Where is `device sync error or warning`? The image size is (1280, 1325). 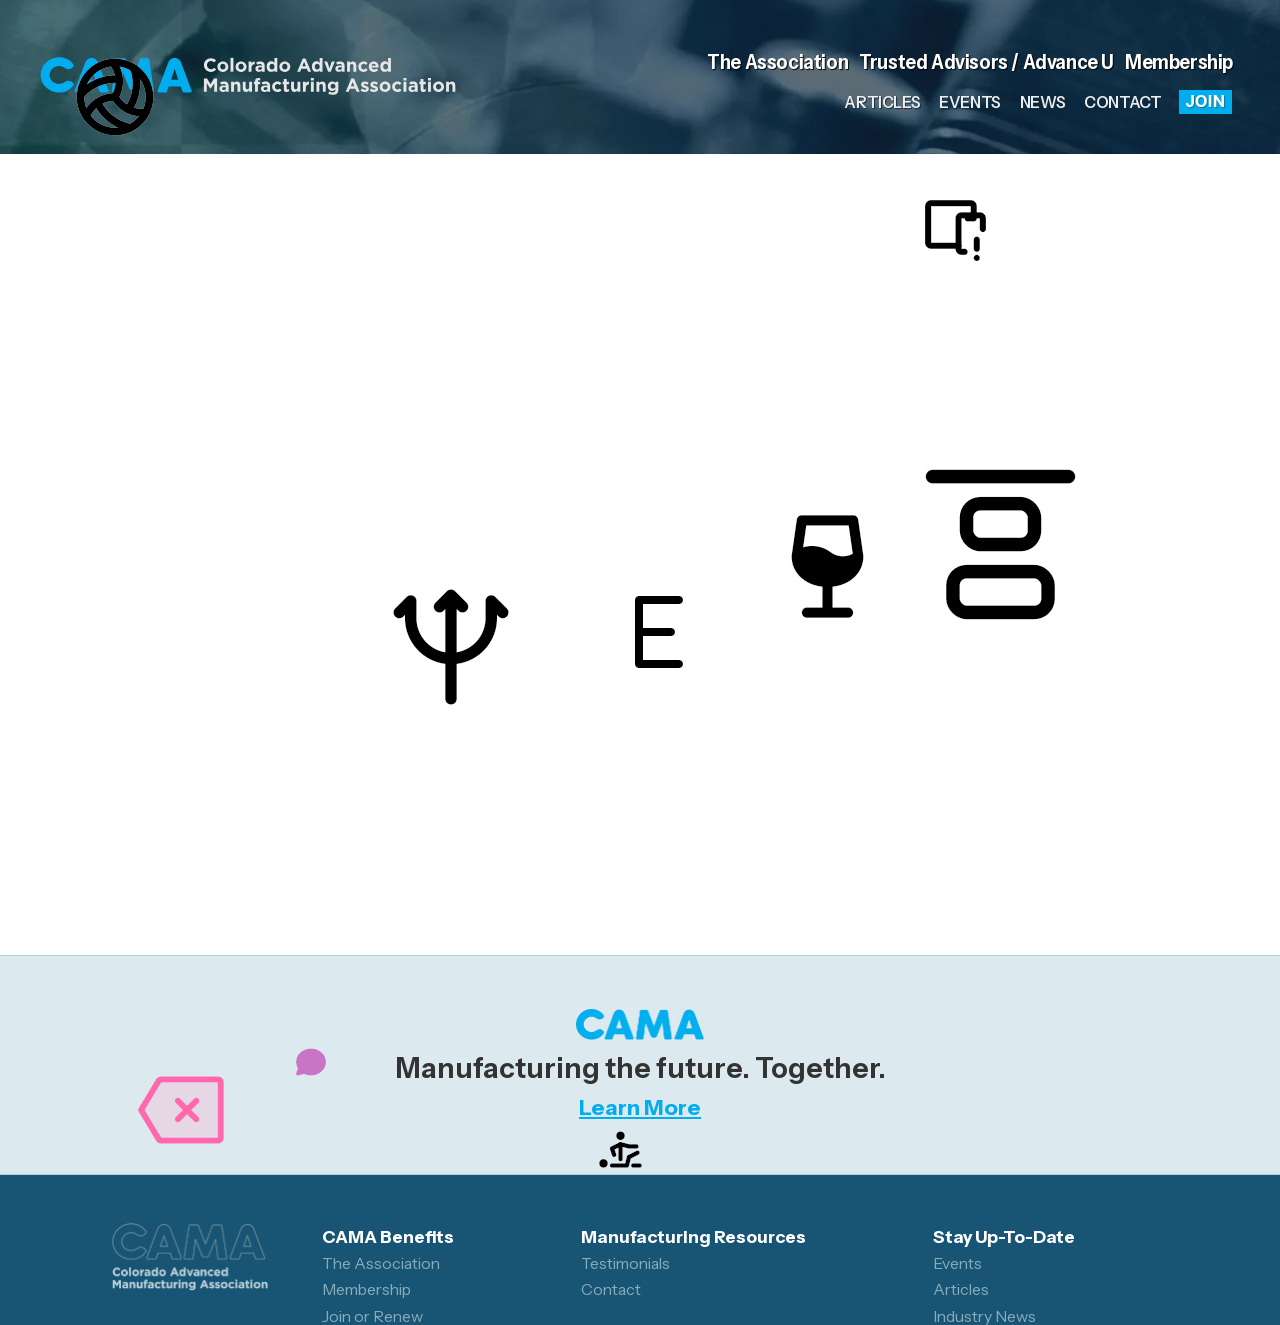
device sync error or warning is located at coordinates (955, 227).